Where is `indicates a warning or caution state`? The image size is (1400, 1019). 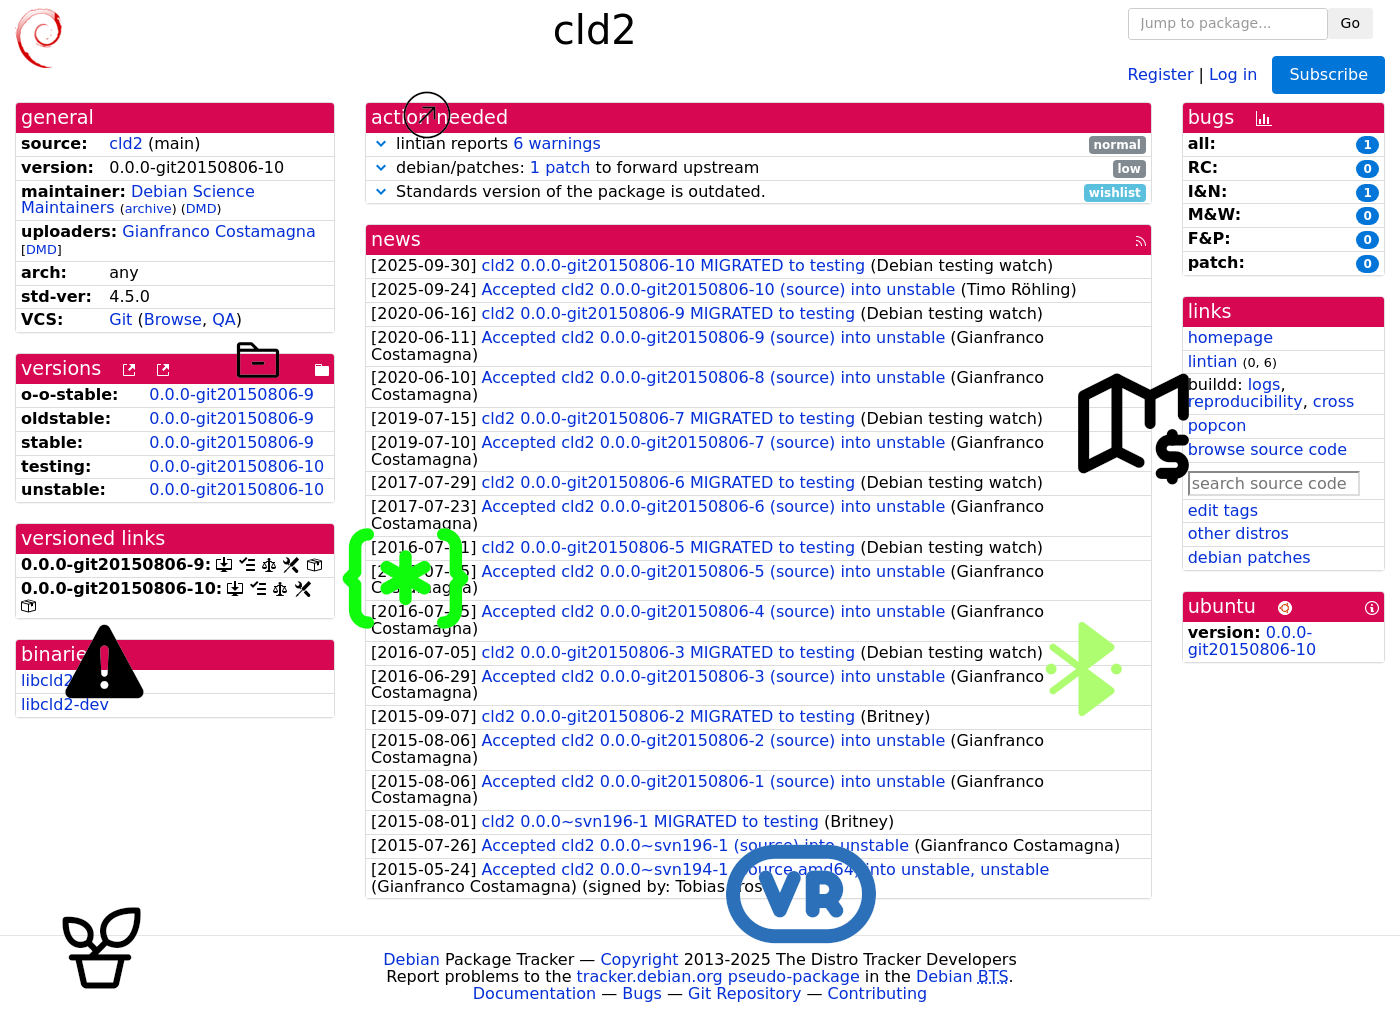
indicates a warning or caution state is located at coordinates (105, 661).